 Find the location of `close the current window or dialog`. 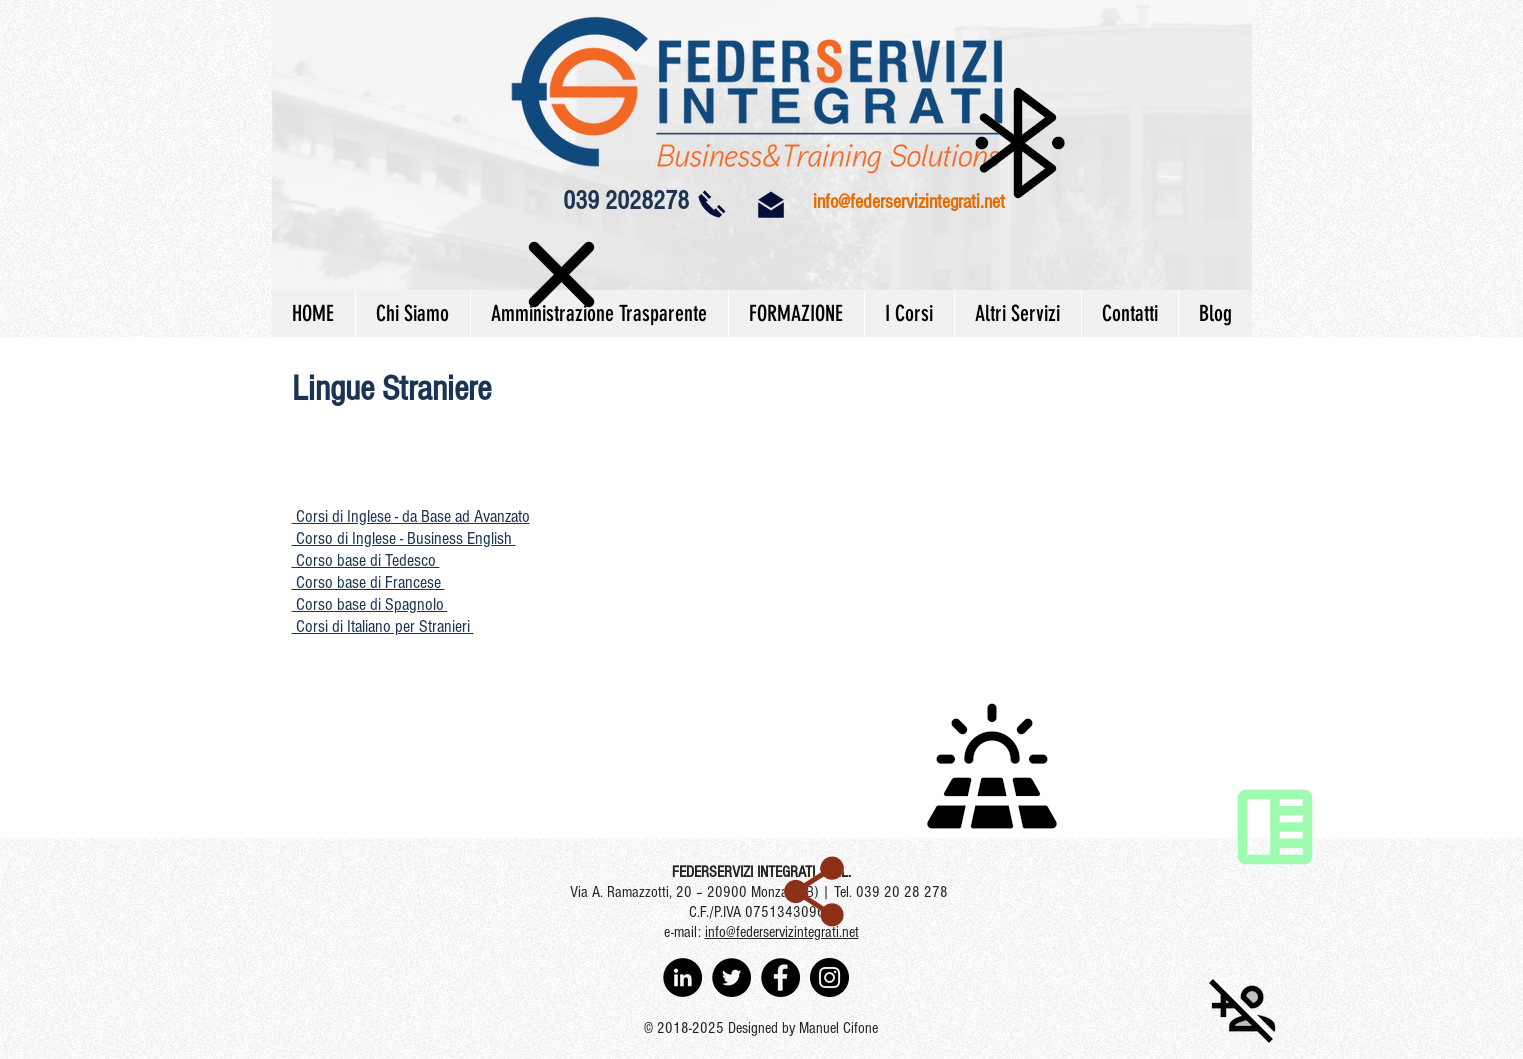

close the current window or dialog is located at coordinates (561, 274).